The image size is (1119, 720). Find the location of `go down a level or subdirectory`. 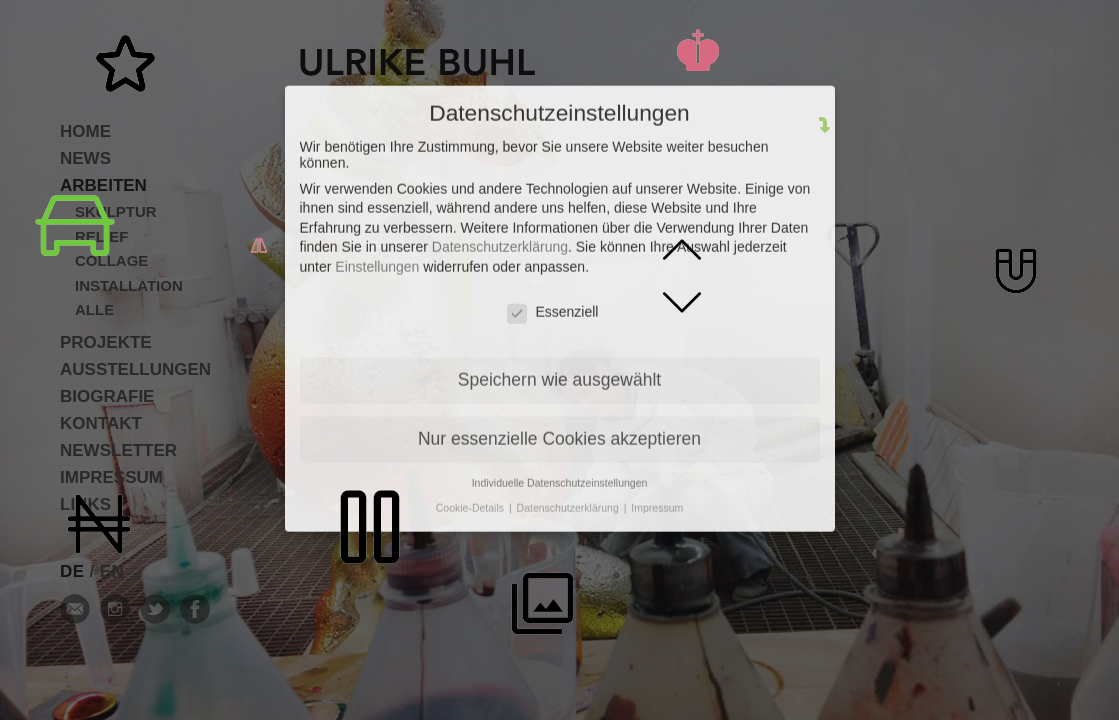

go down a level or subdirectory is located at coordinates (825, 125).